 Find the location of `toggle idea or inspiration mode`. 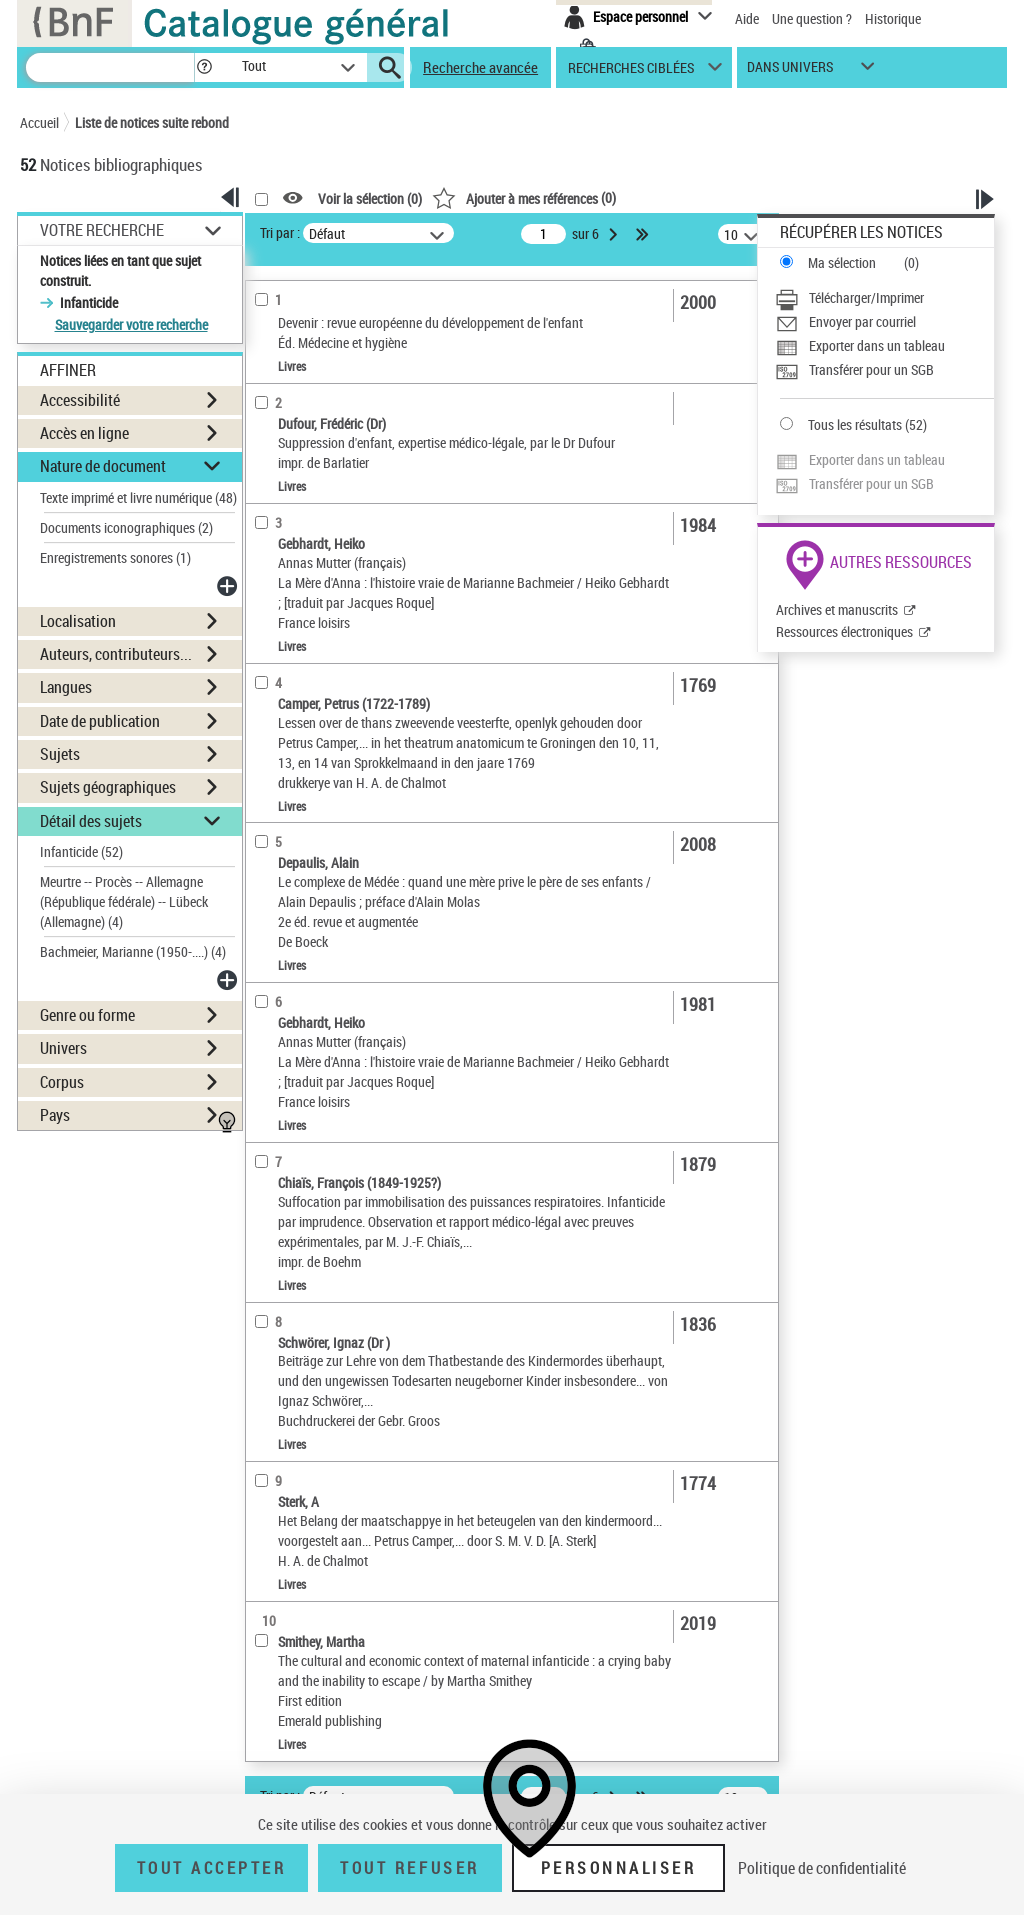

toggle idea or inspiration mode is located at coordinates (227, 1122).